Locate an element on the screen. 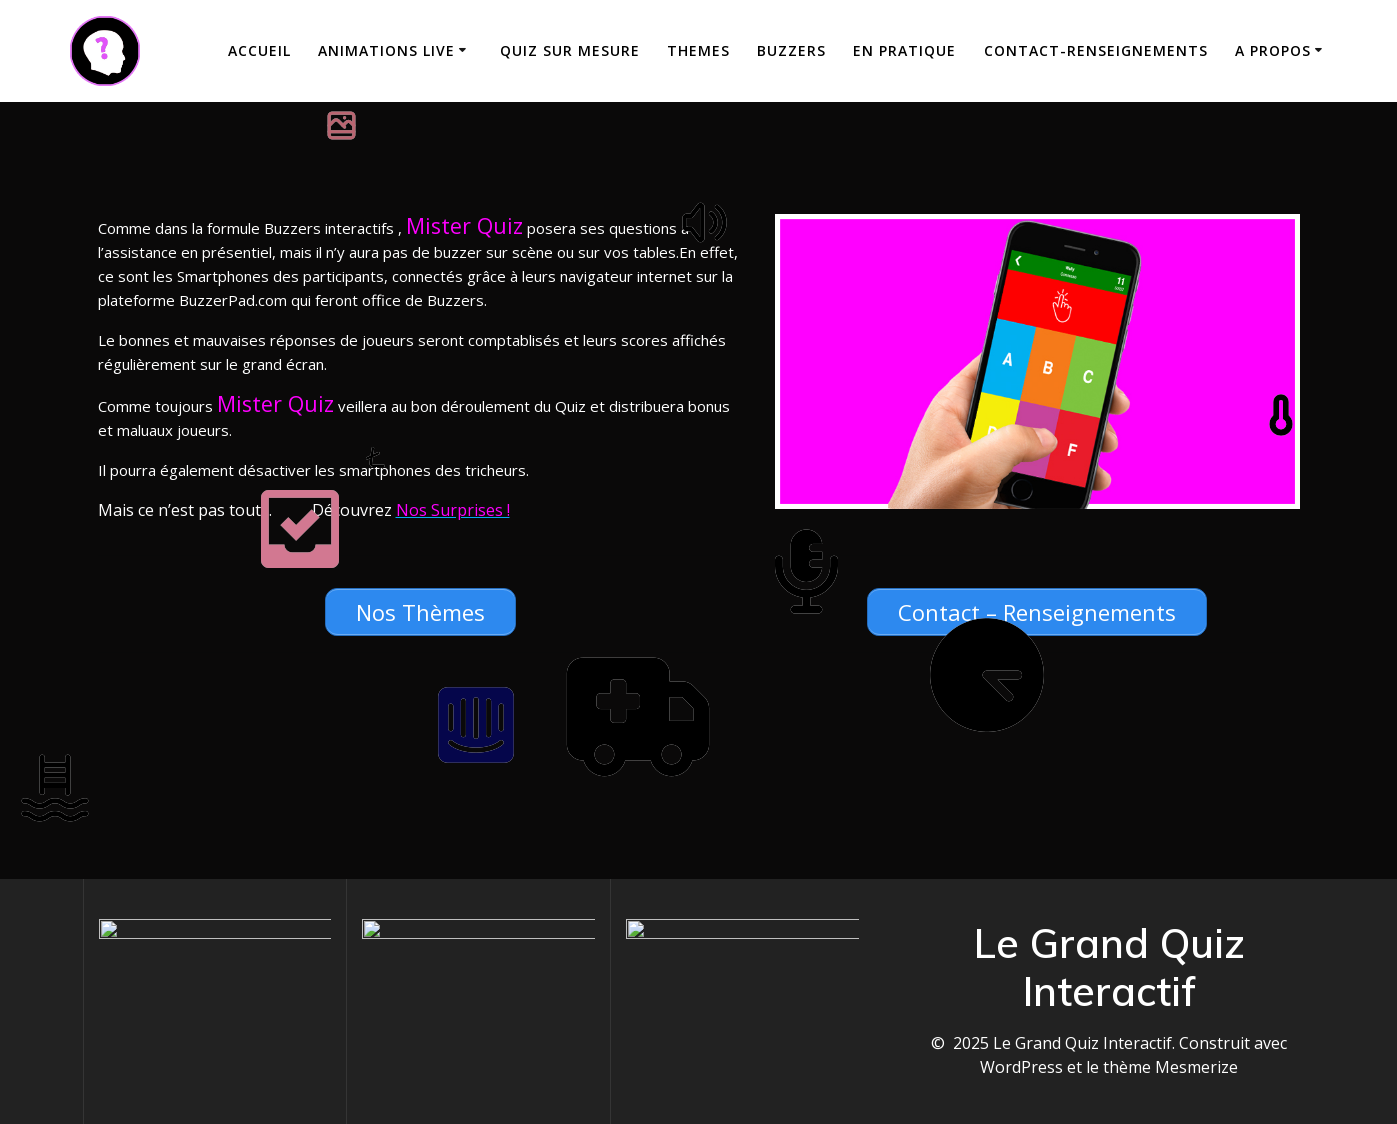 The image size is (1397, 1124). mark all inbox messages as read is located at coordinates (300, 529).